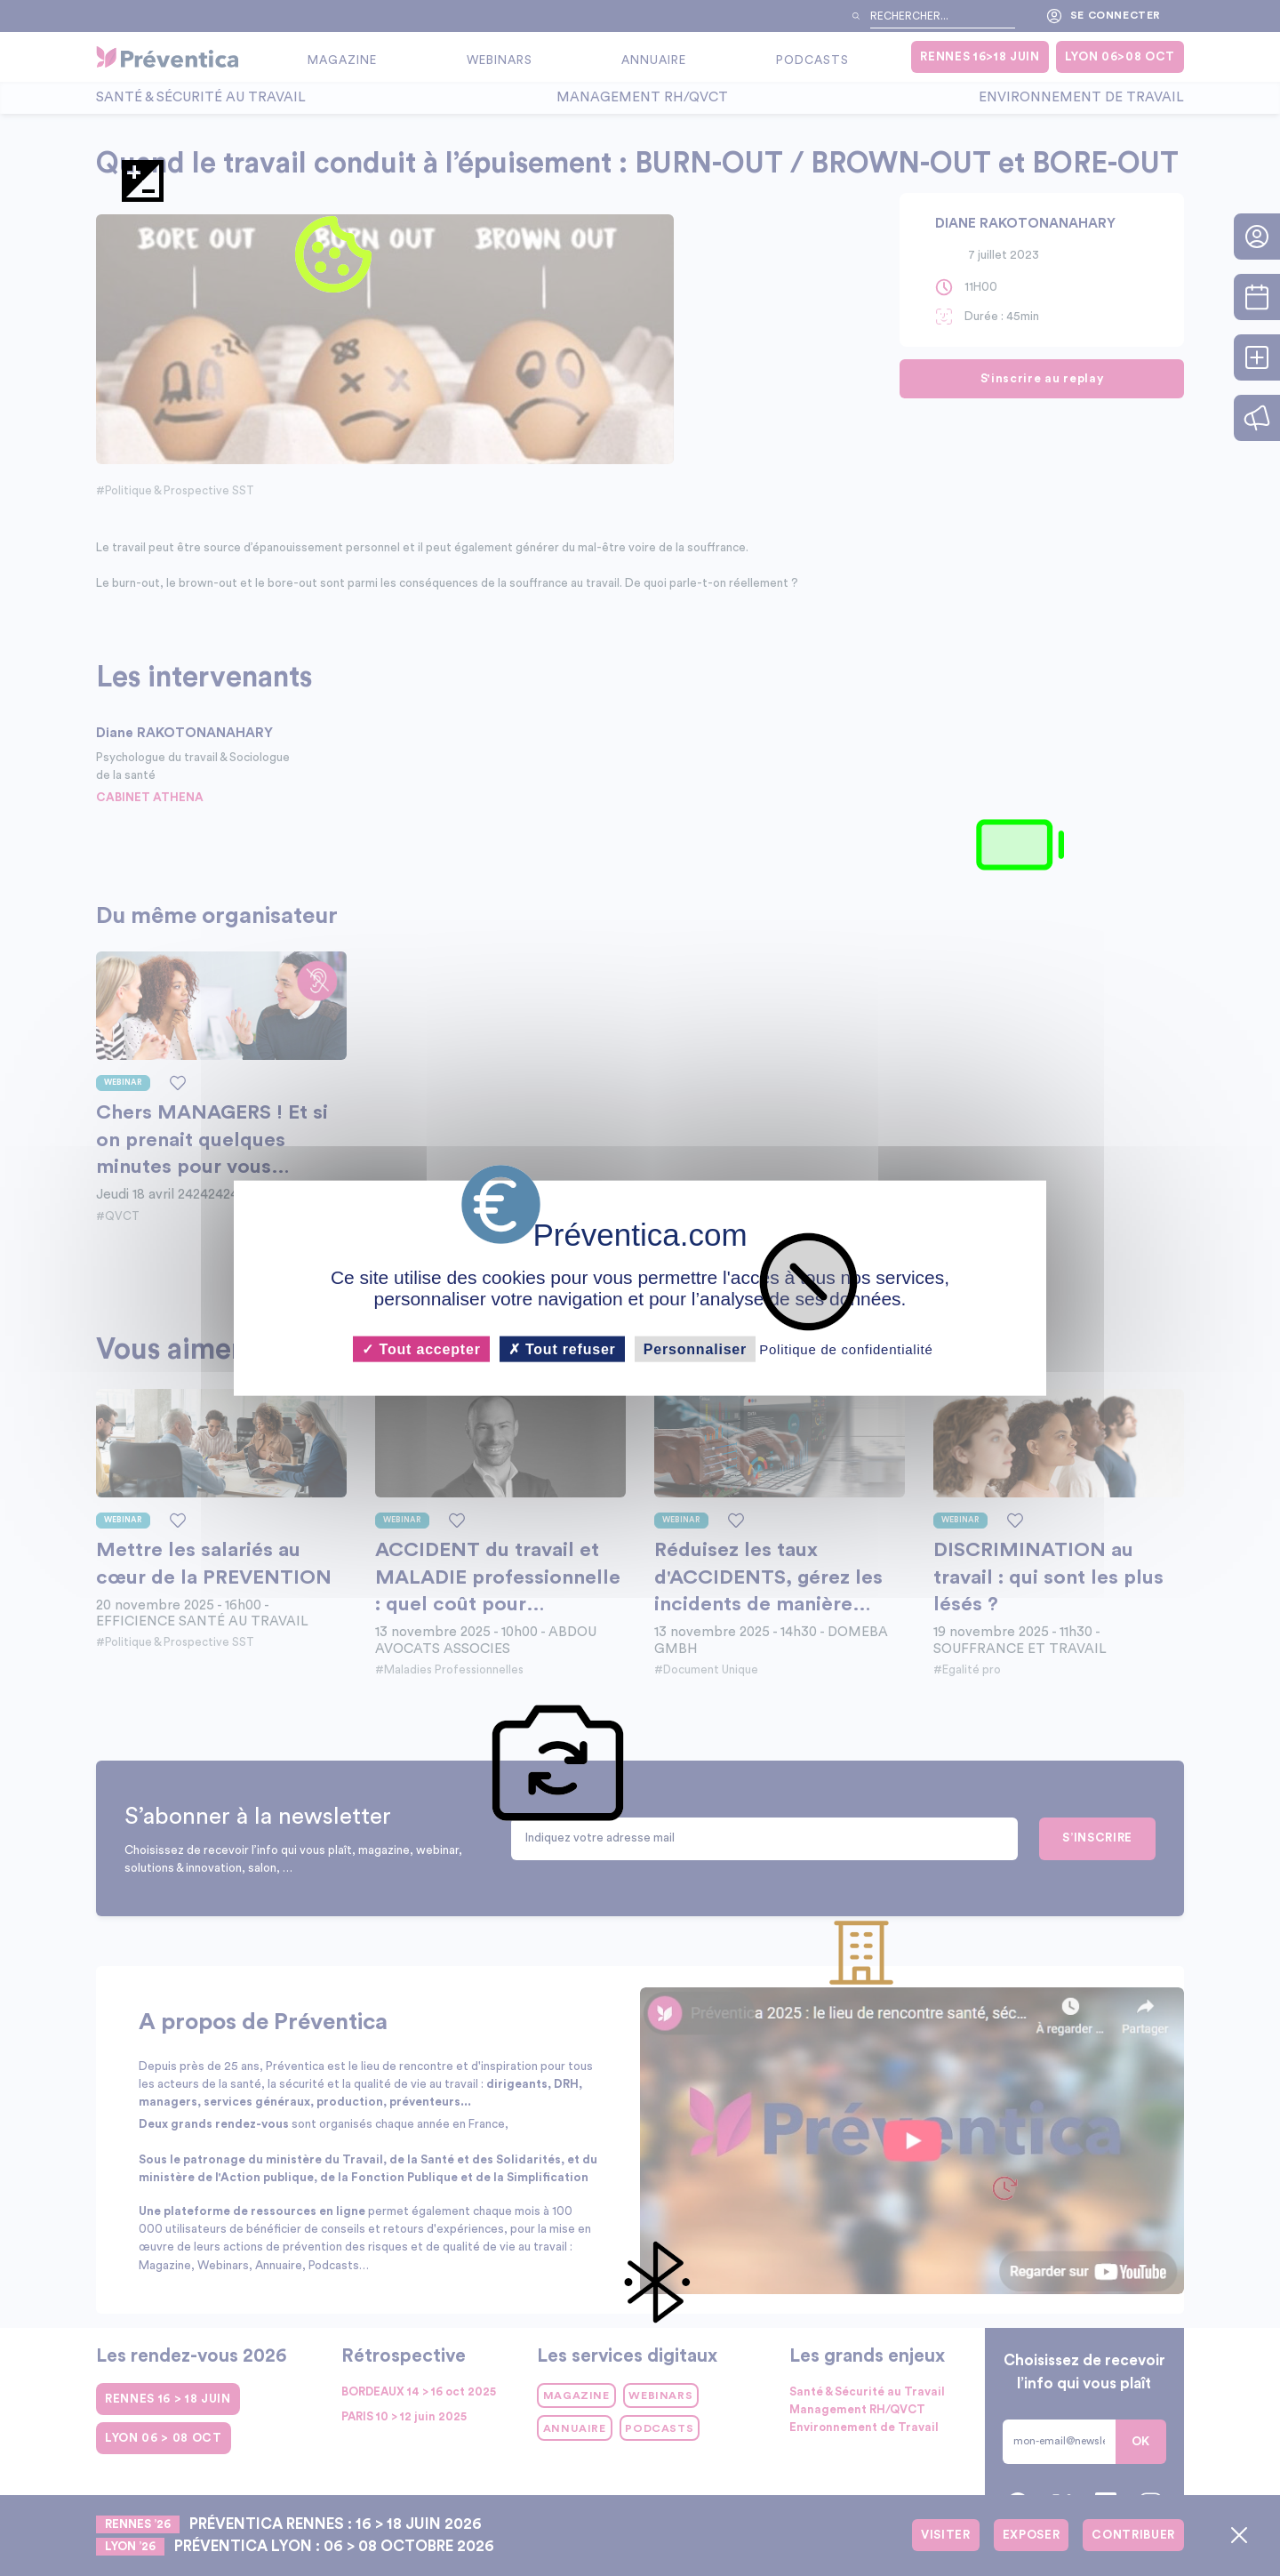  I want to click on indicates a prohibited or restricted action, so click(808, 1281).